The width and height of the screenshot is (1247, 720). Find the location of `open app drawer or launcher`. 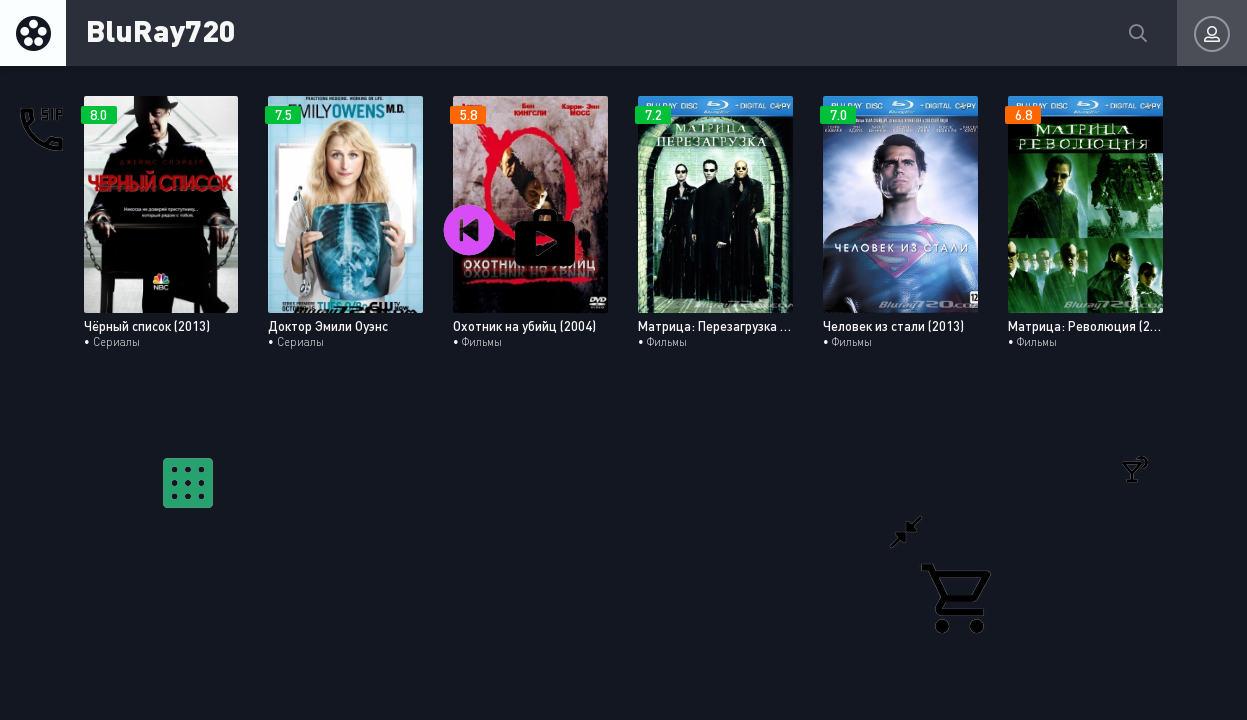

open app drawer or launcher is located at coordinates (188, 483).